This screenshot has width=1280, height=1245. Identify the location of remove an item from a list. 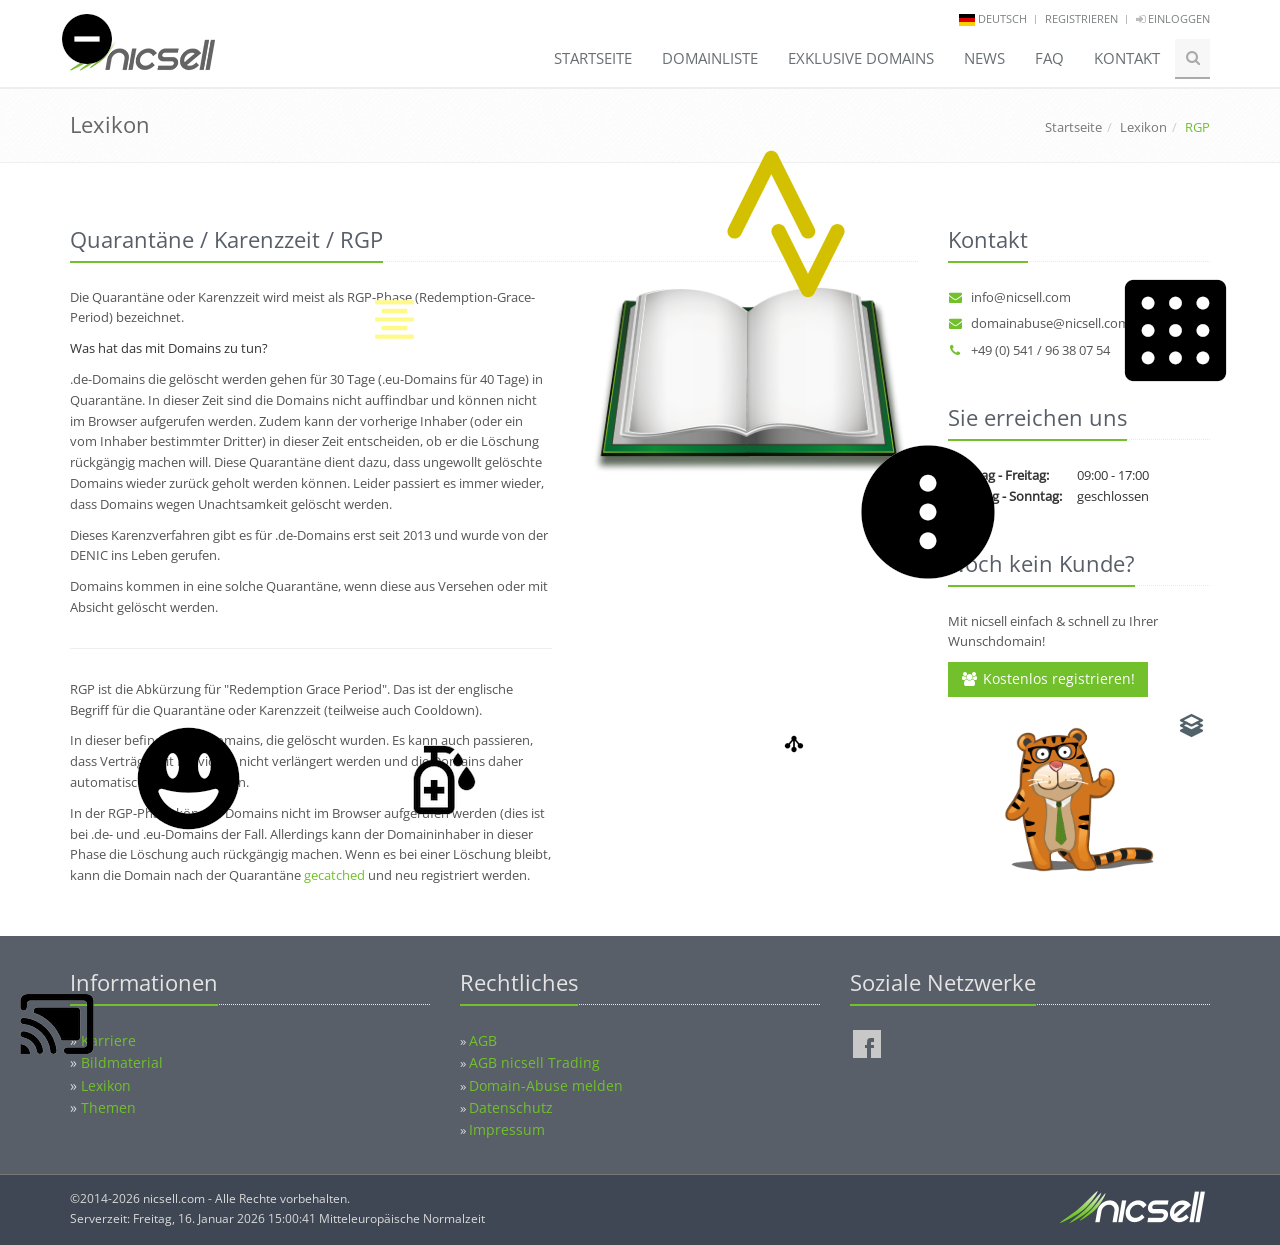
(87, 39).